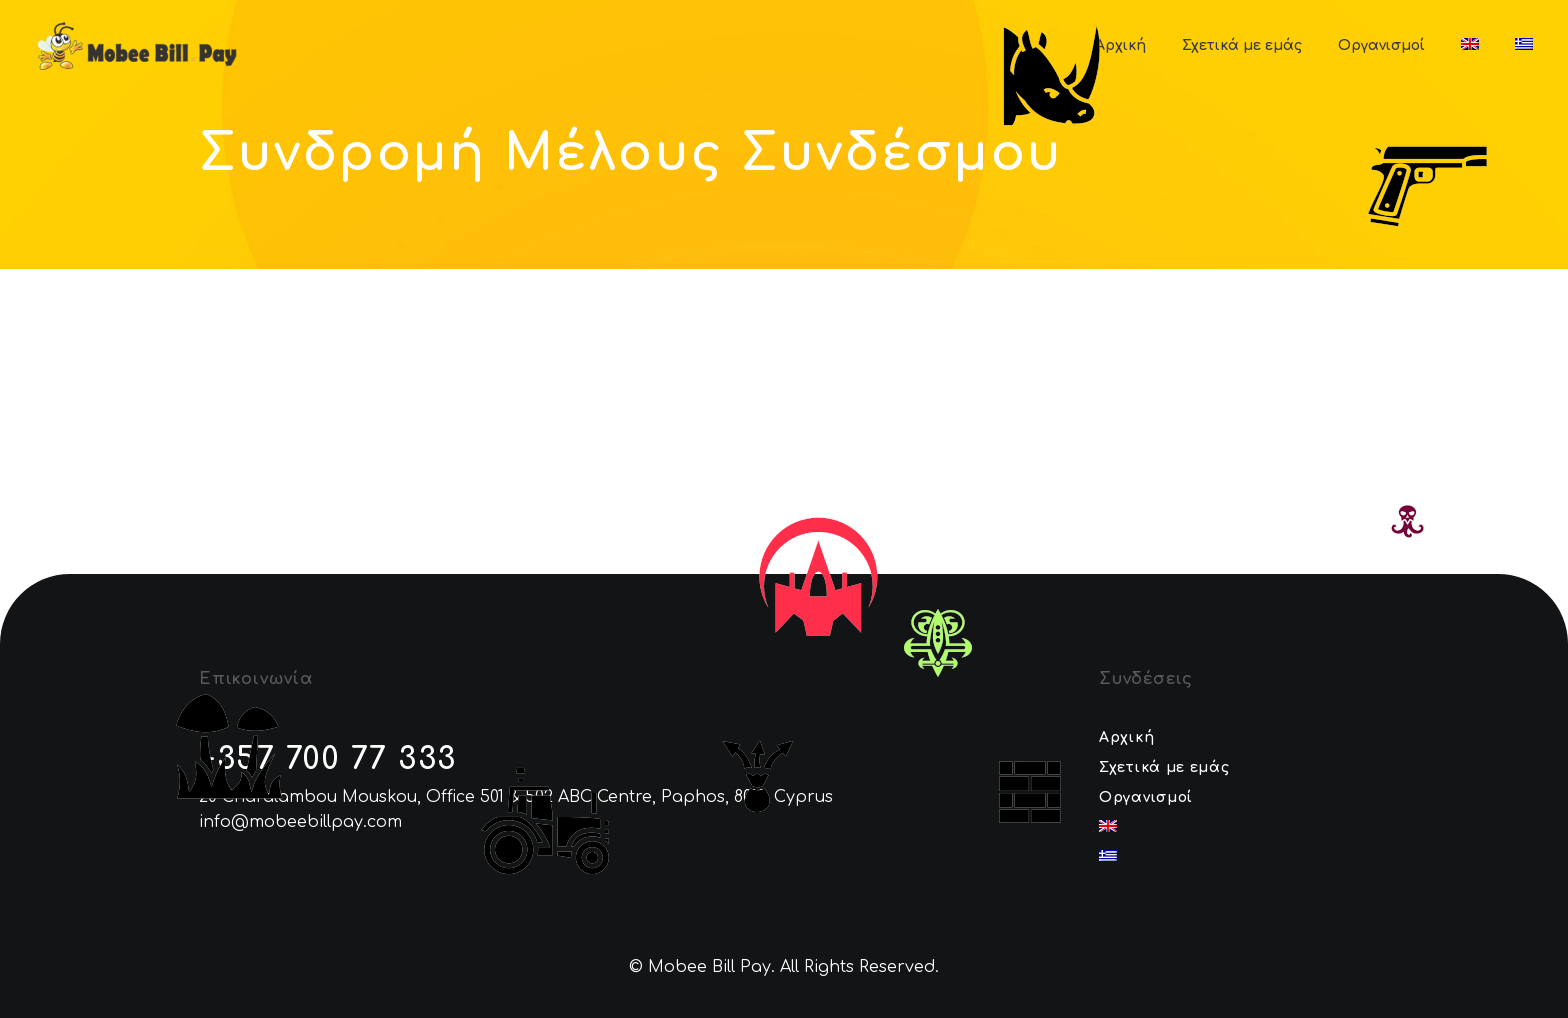 The height and width of the screenshot is (1018, 1568). I want to click on forage for mushrooms in the wild, so click(228, 742).